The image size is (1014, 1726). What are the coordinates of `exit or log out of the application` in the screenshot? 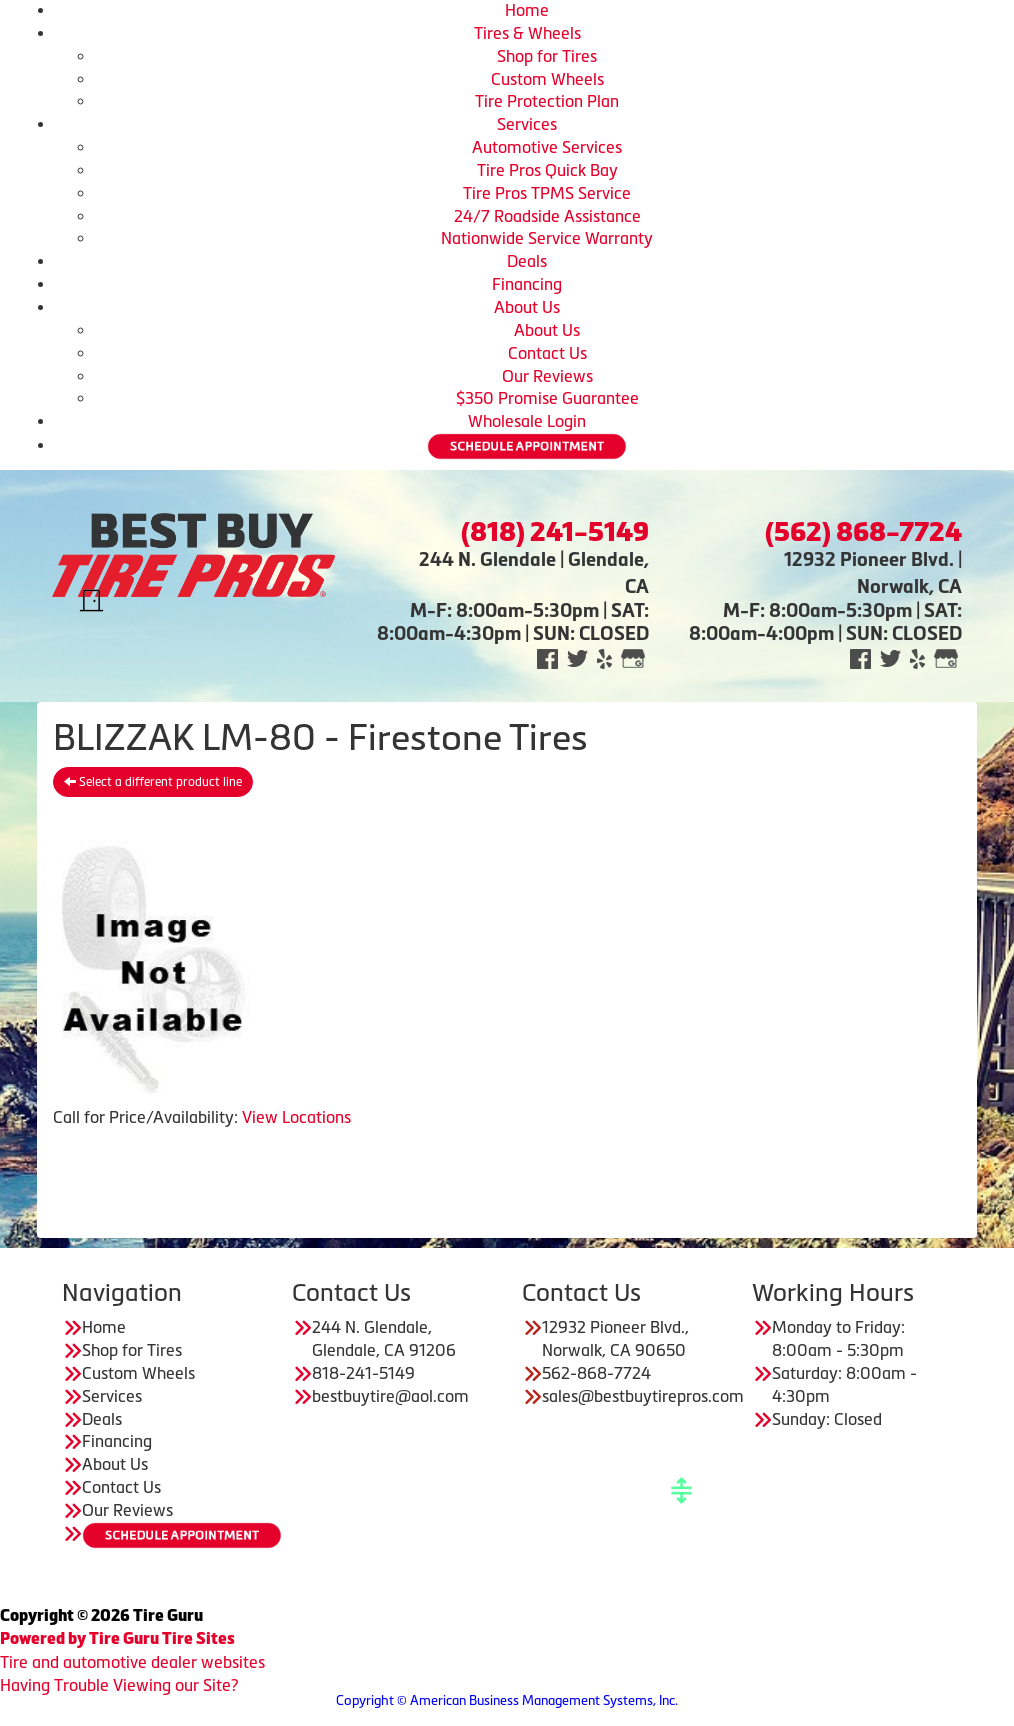 It's located at (91, 600).